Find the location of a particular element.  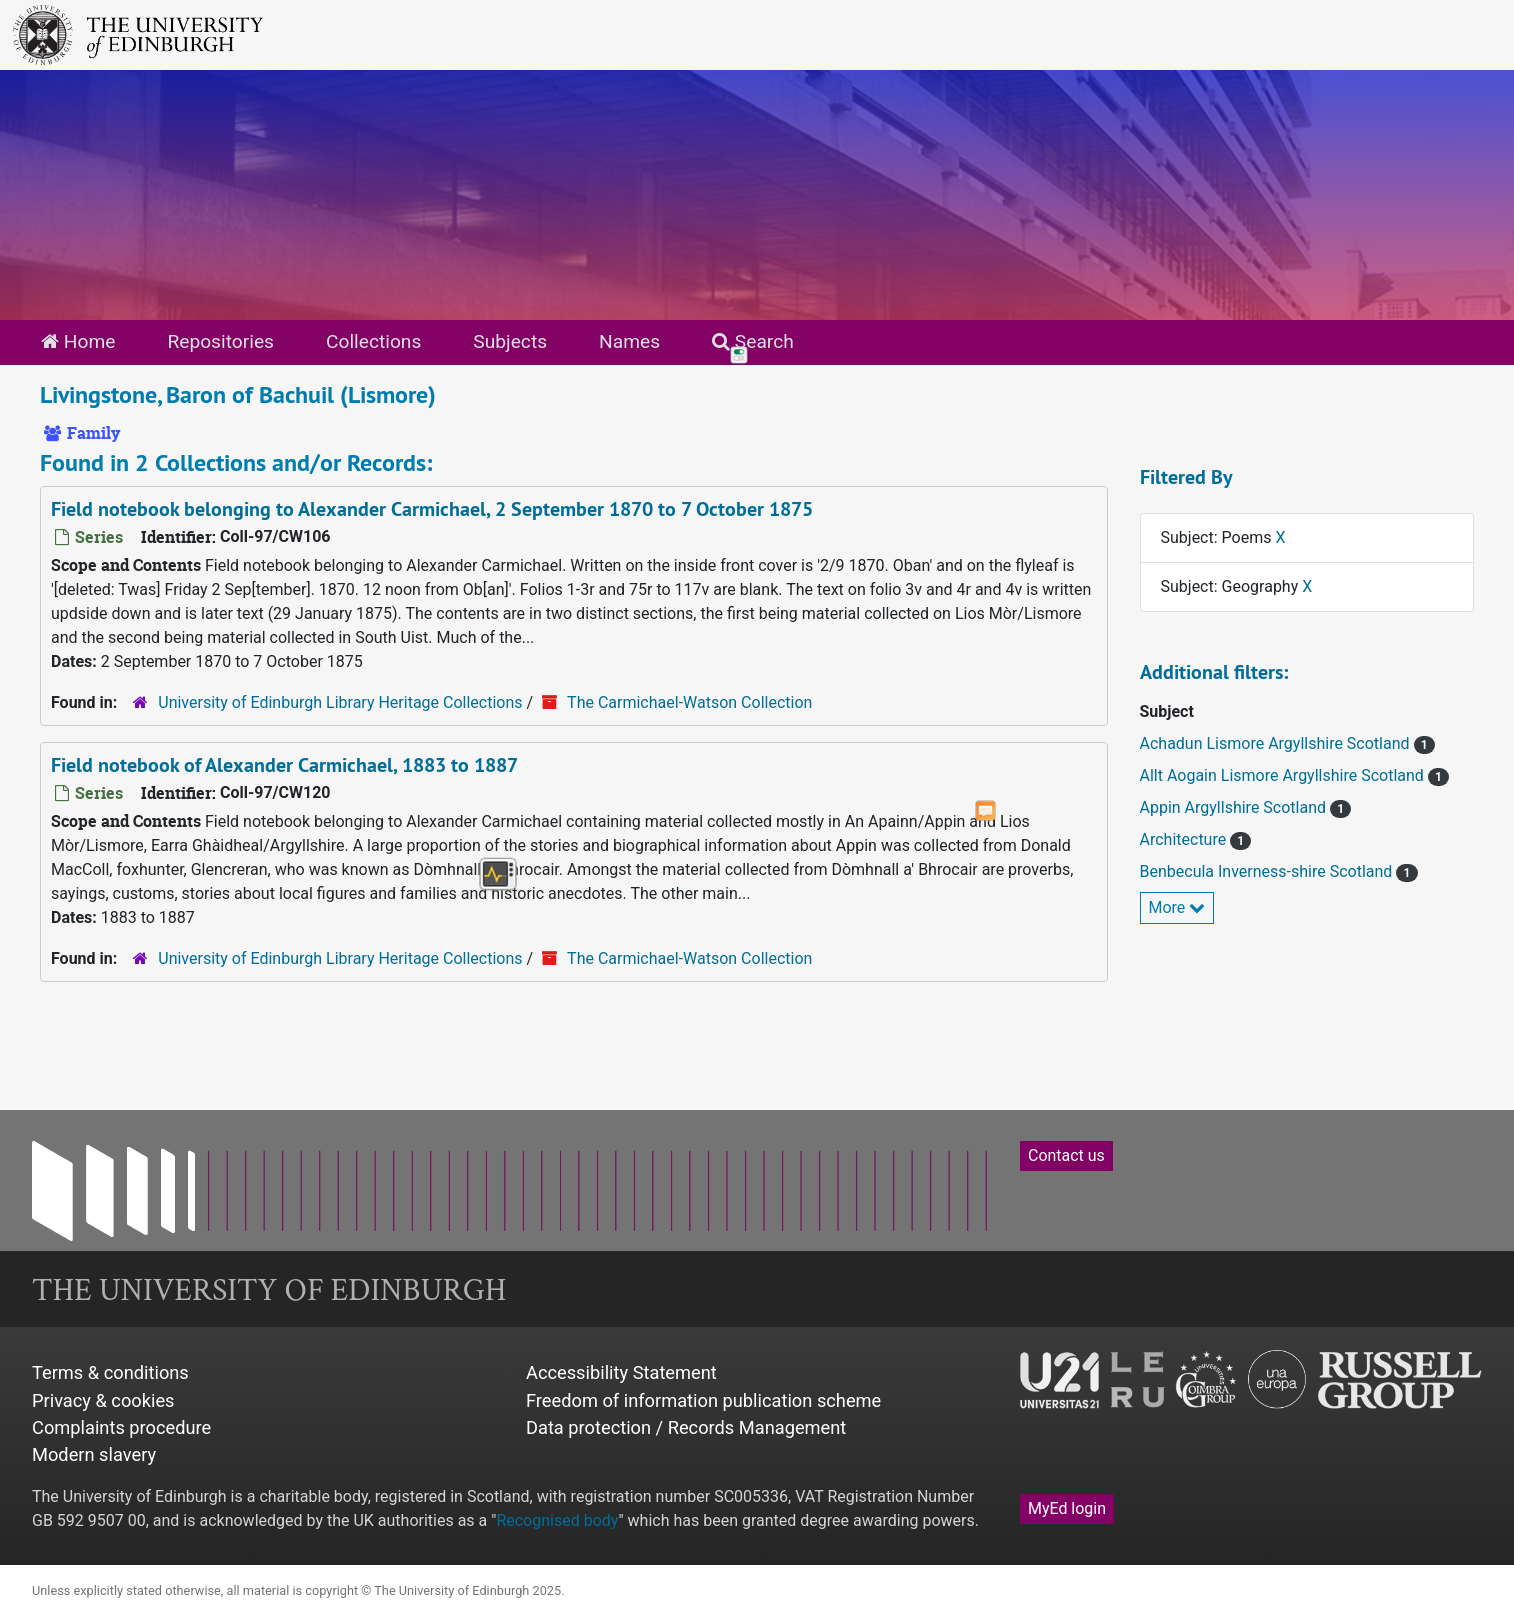

open system tweaks or settings customization is located at coordinates (739, 355).